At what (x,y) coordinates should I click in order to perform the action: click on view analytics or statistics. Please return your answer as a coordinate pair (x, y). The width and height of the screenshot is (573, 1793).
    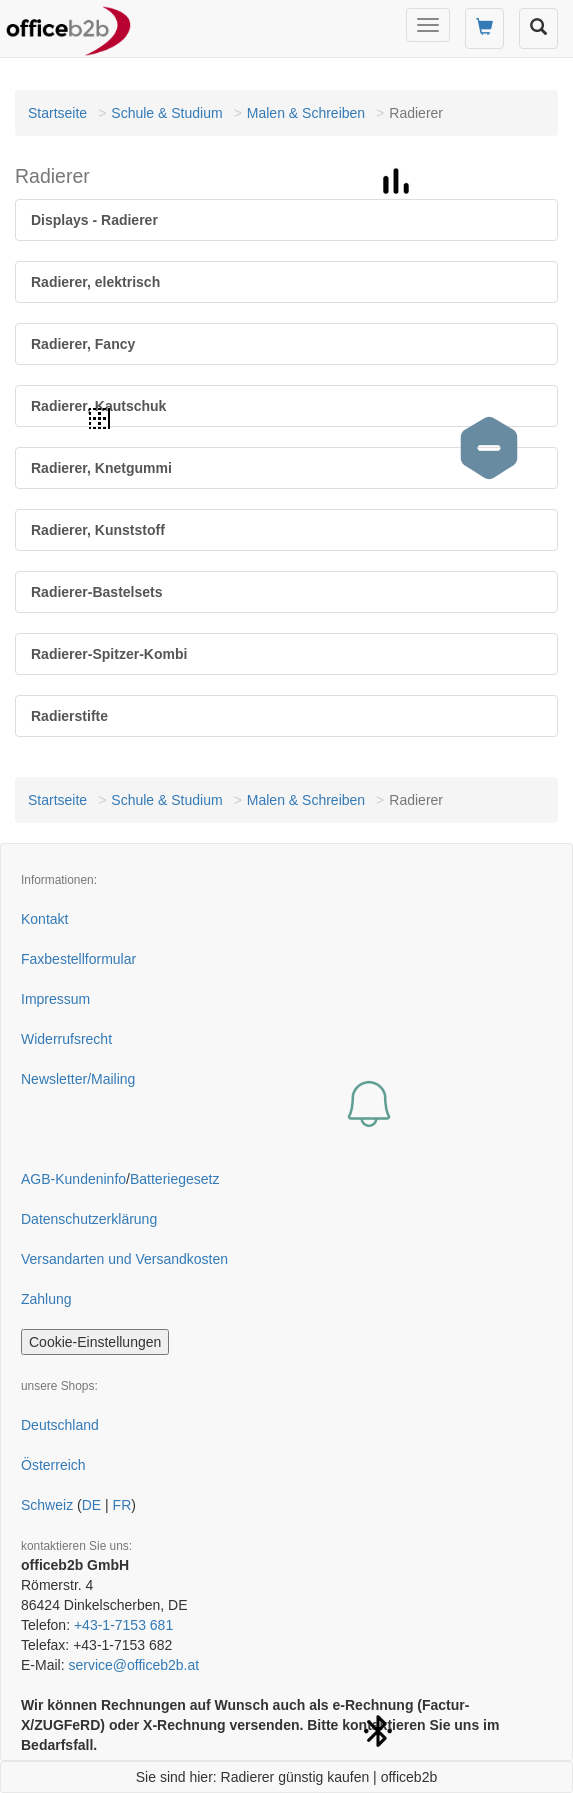
    Looking at the image, I should click on (396, 181).